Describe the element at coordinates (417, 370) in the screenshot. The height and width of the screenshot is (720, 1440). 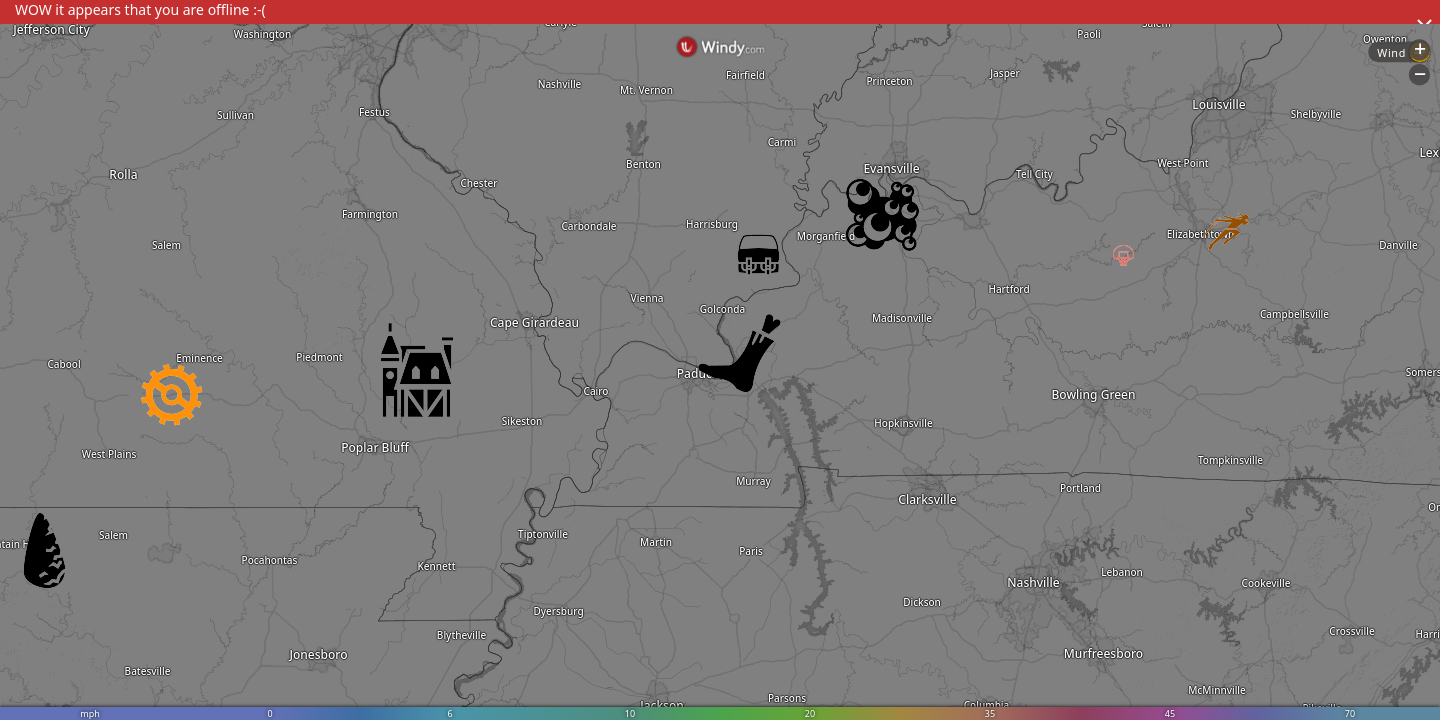
I see `access the village or town area` at that location.